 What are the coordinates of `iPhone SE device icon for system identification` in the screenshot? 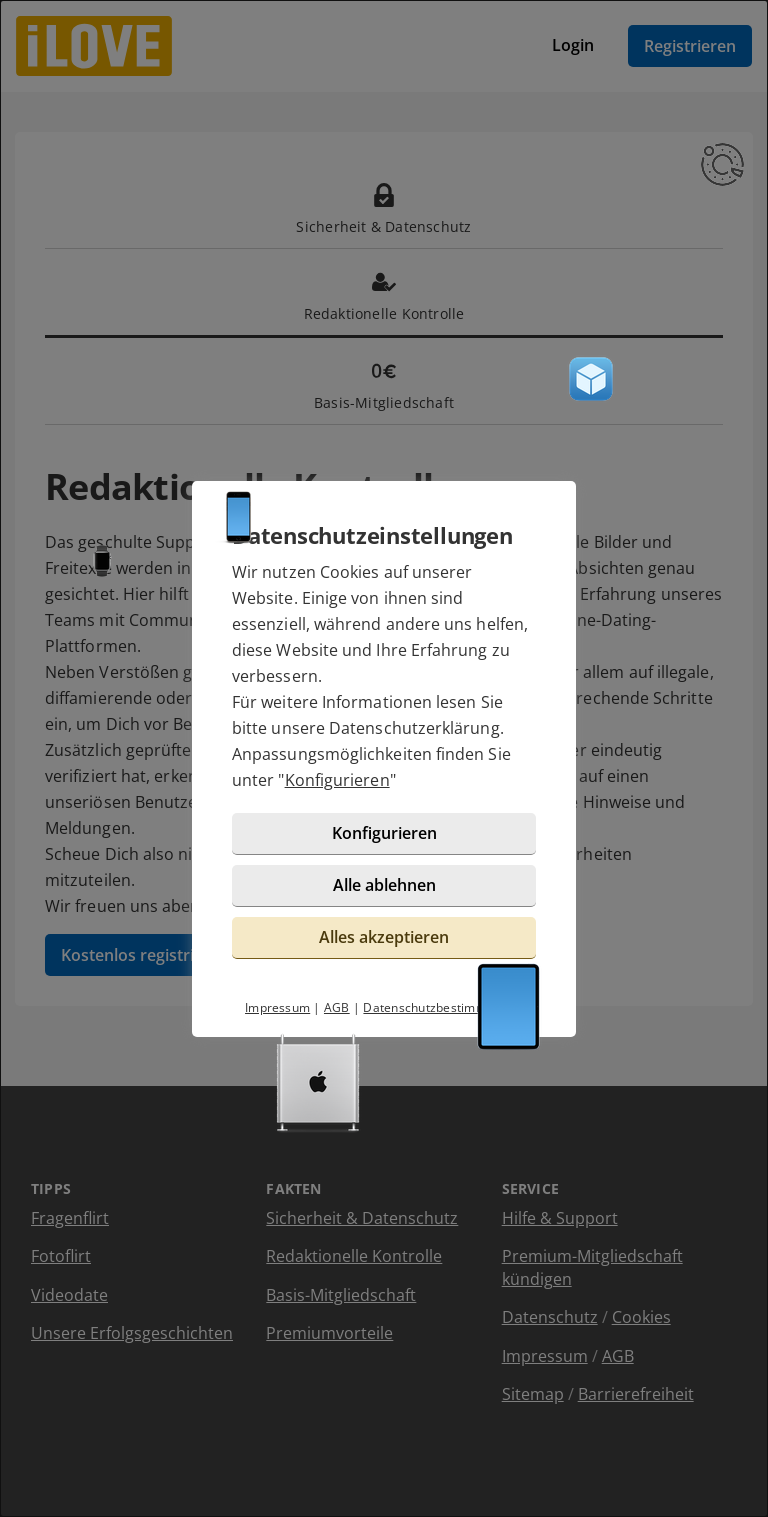 It's located at (238, 517).